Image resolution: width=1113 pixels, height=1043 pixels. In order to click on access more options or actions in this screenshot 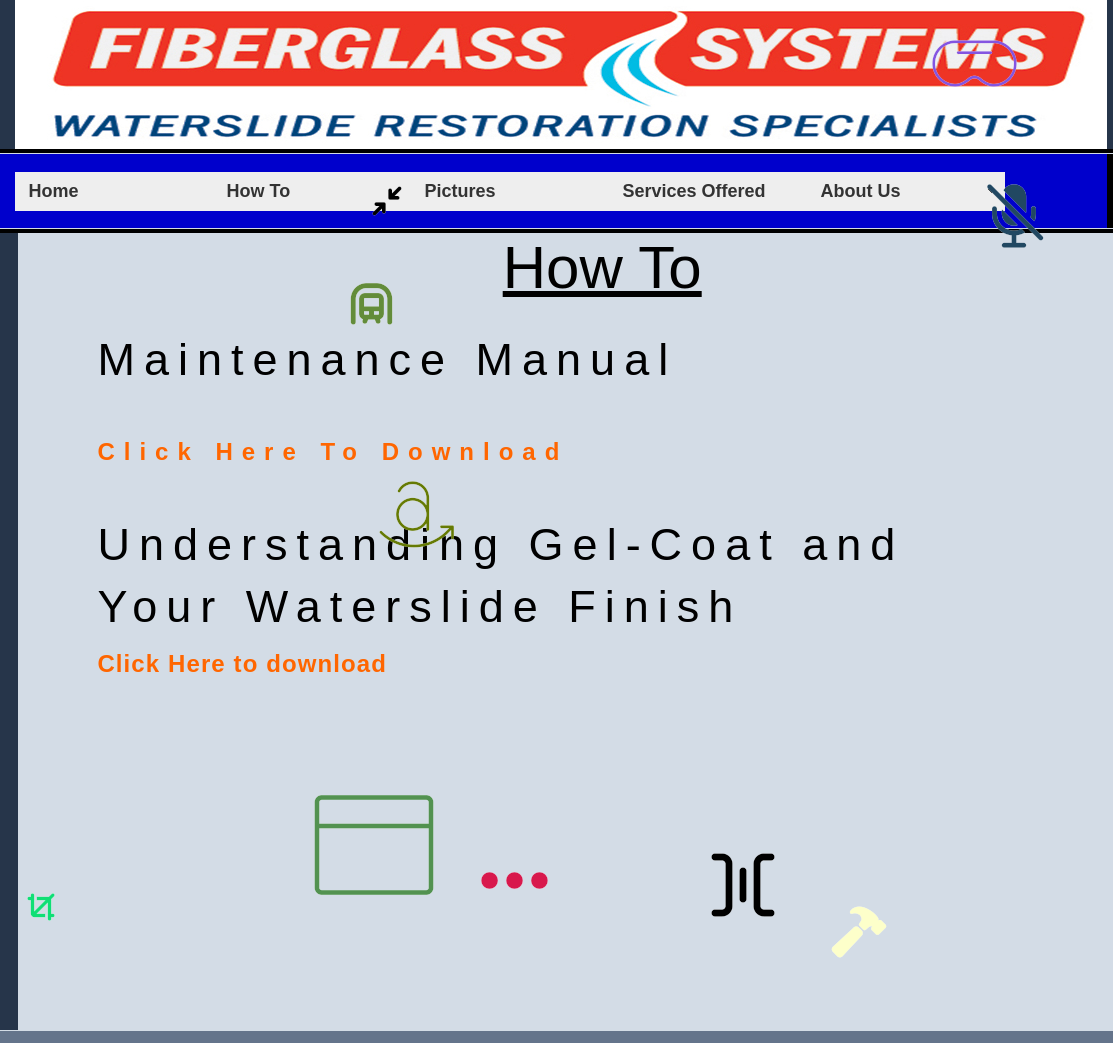, I will do `click(514, 880)`.